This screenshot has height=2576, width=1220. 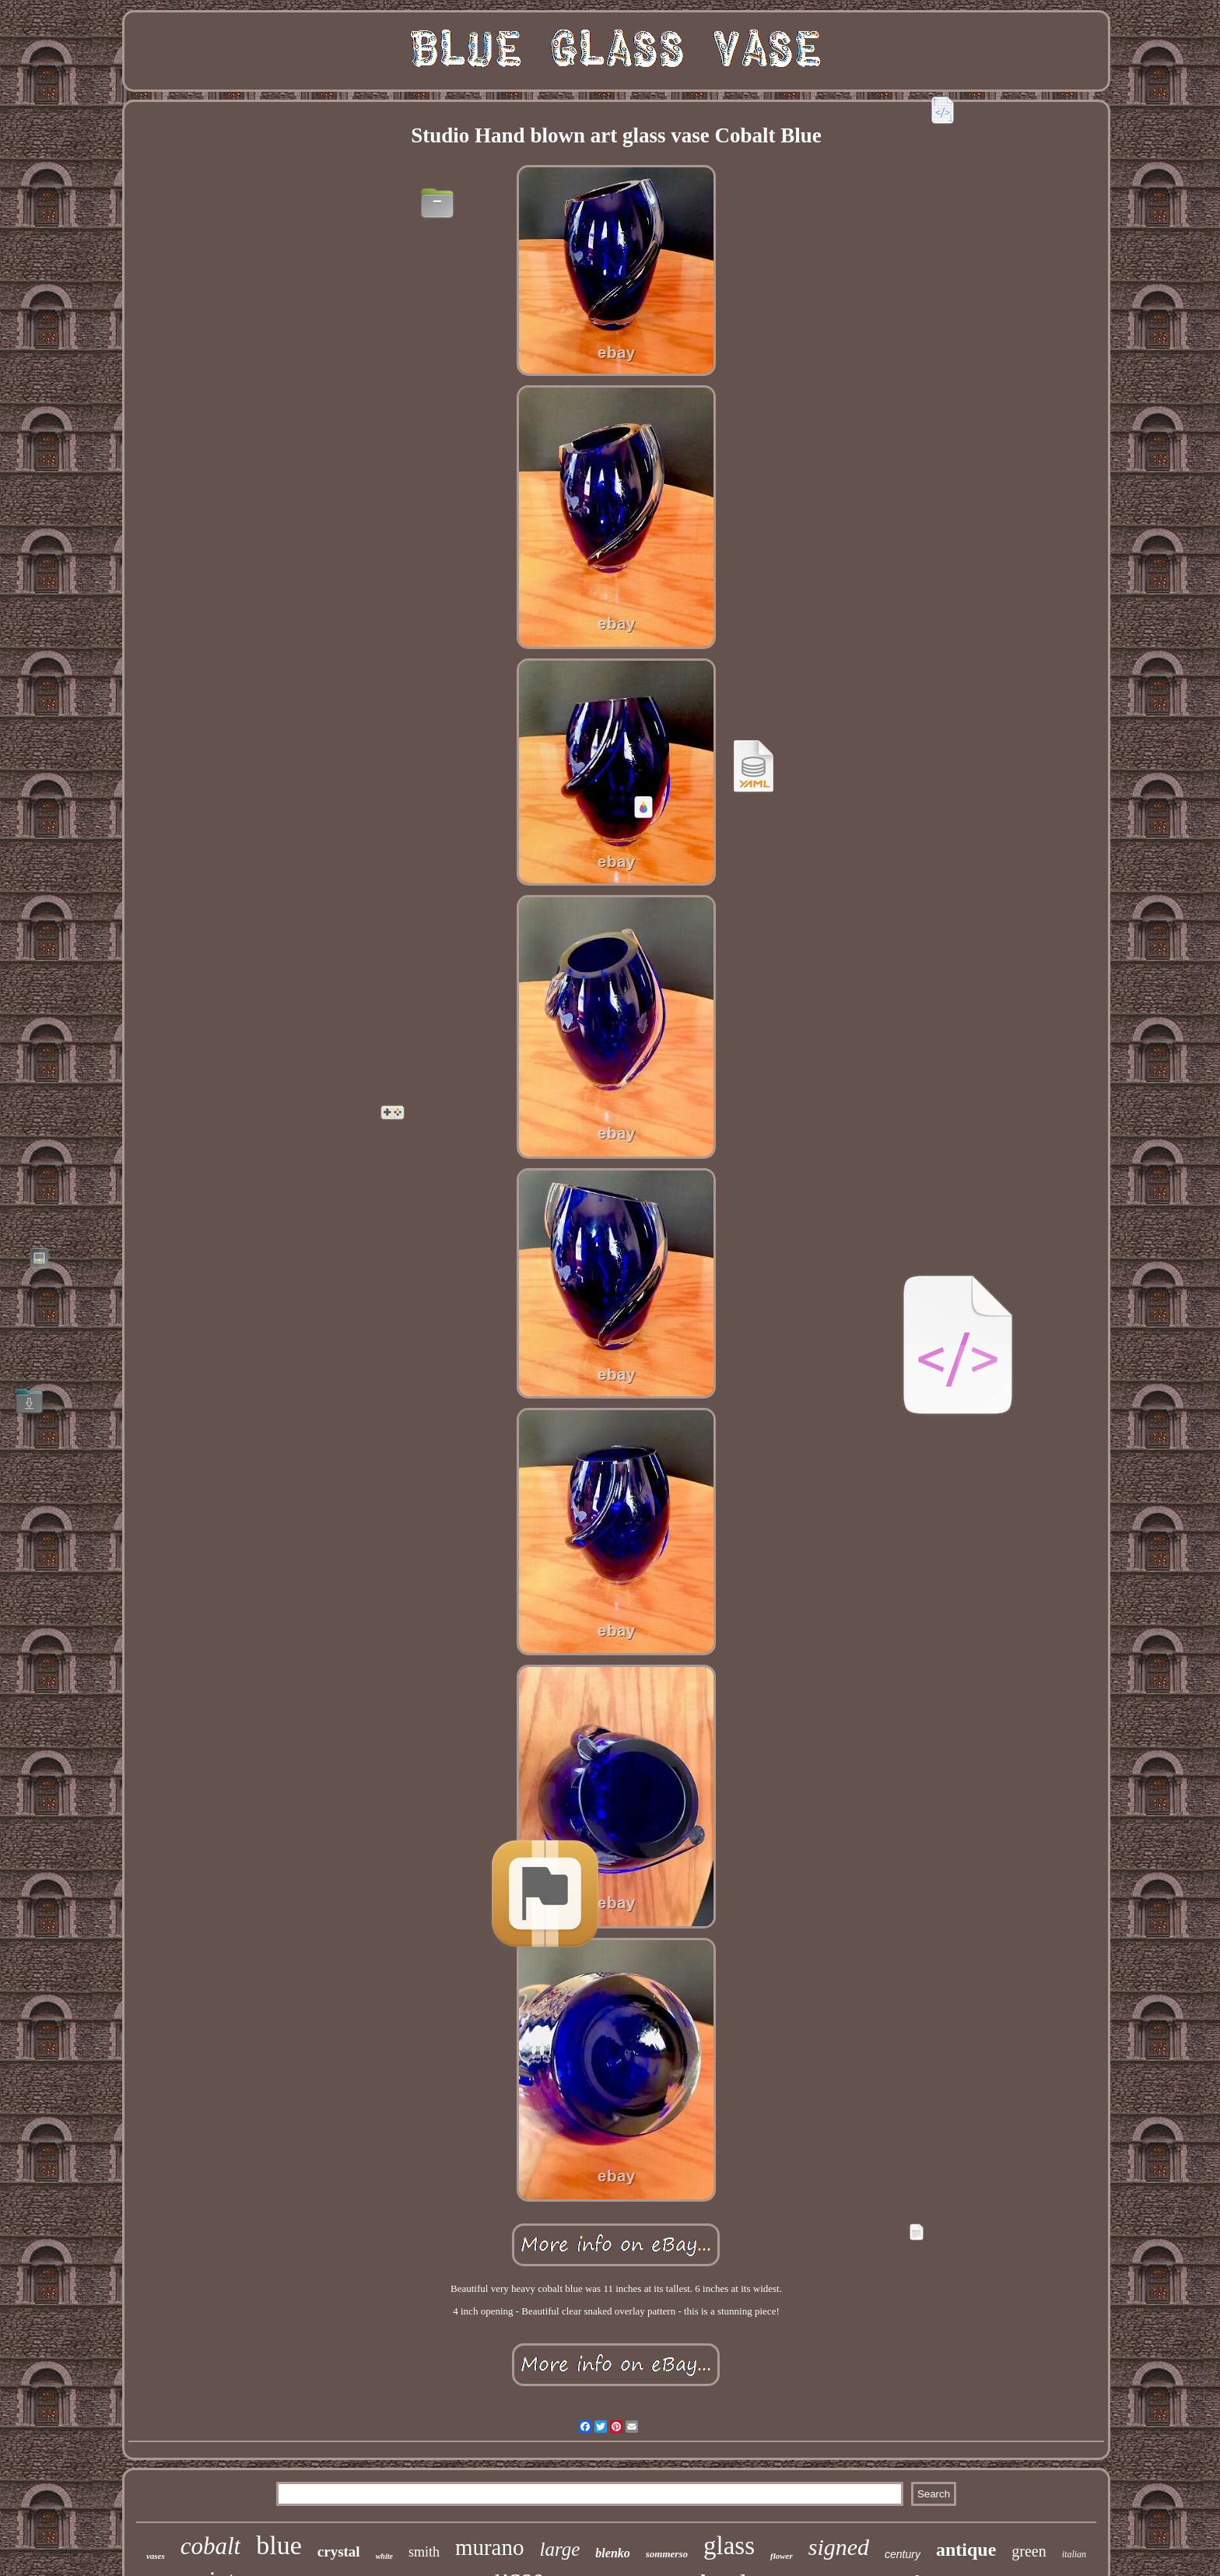 I want to click on an html template file, so click(x=942, y=110).